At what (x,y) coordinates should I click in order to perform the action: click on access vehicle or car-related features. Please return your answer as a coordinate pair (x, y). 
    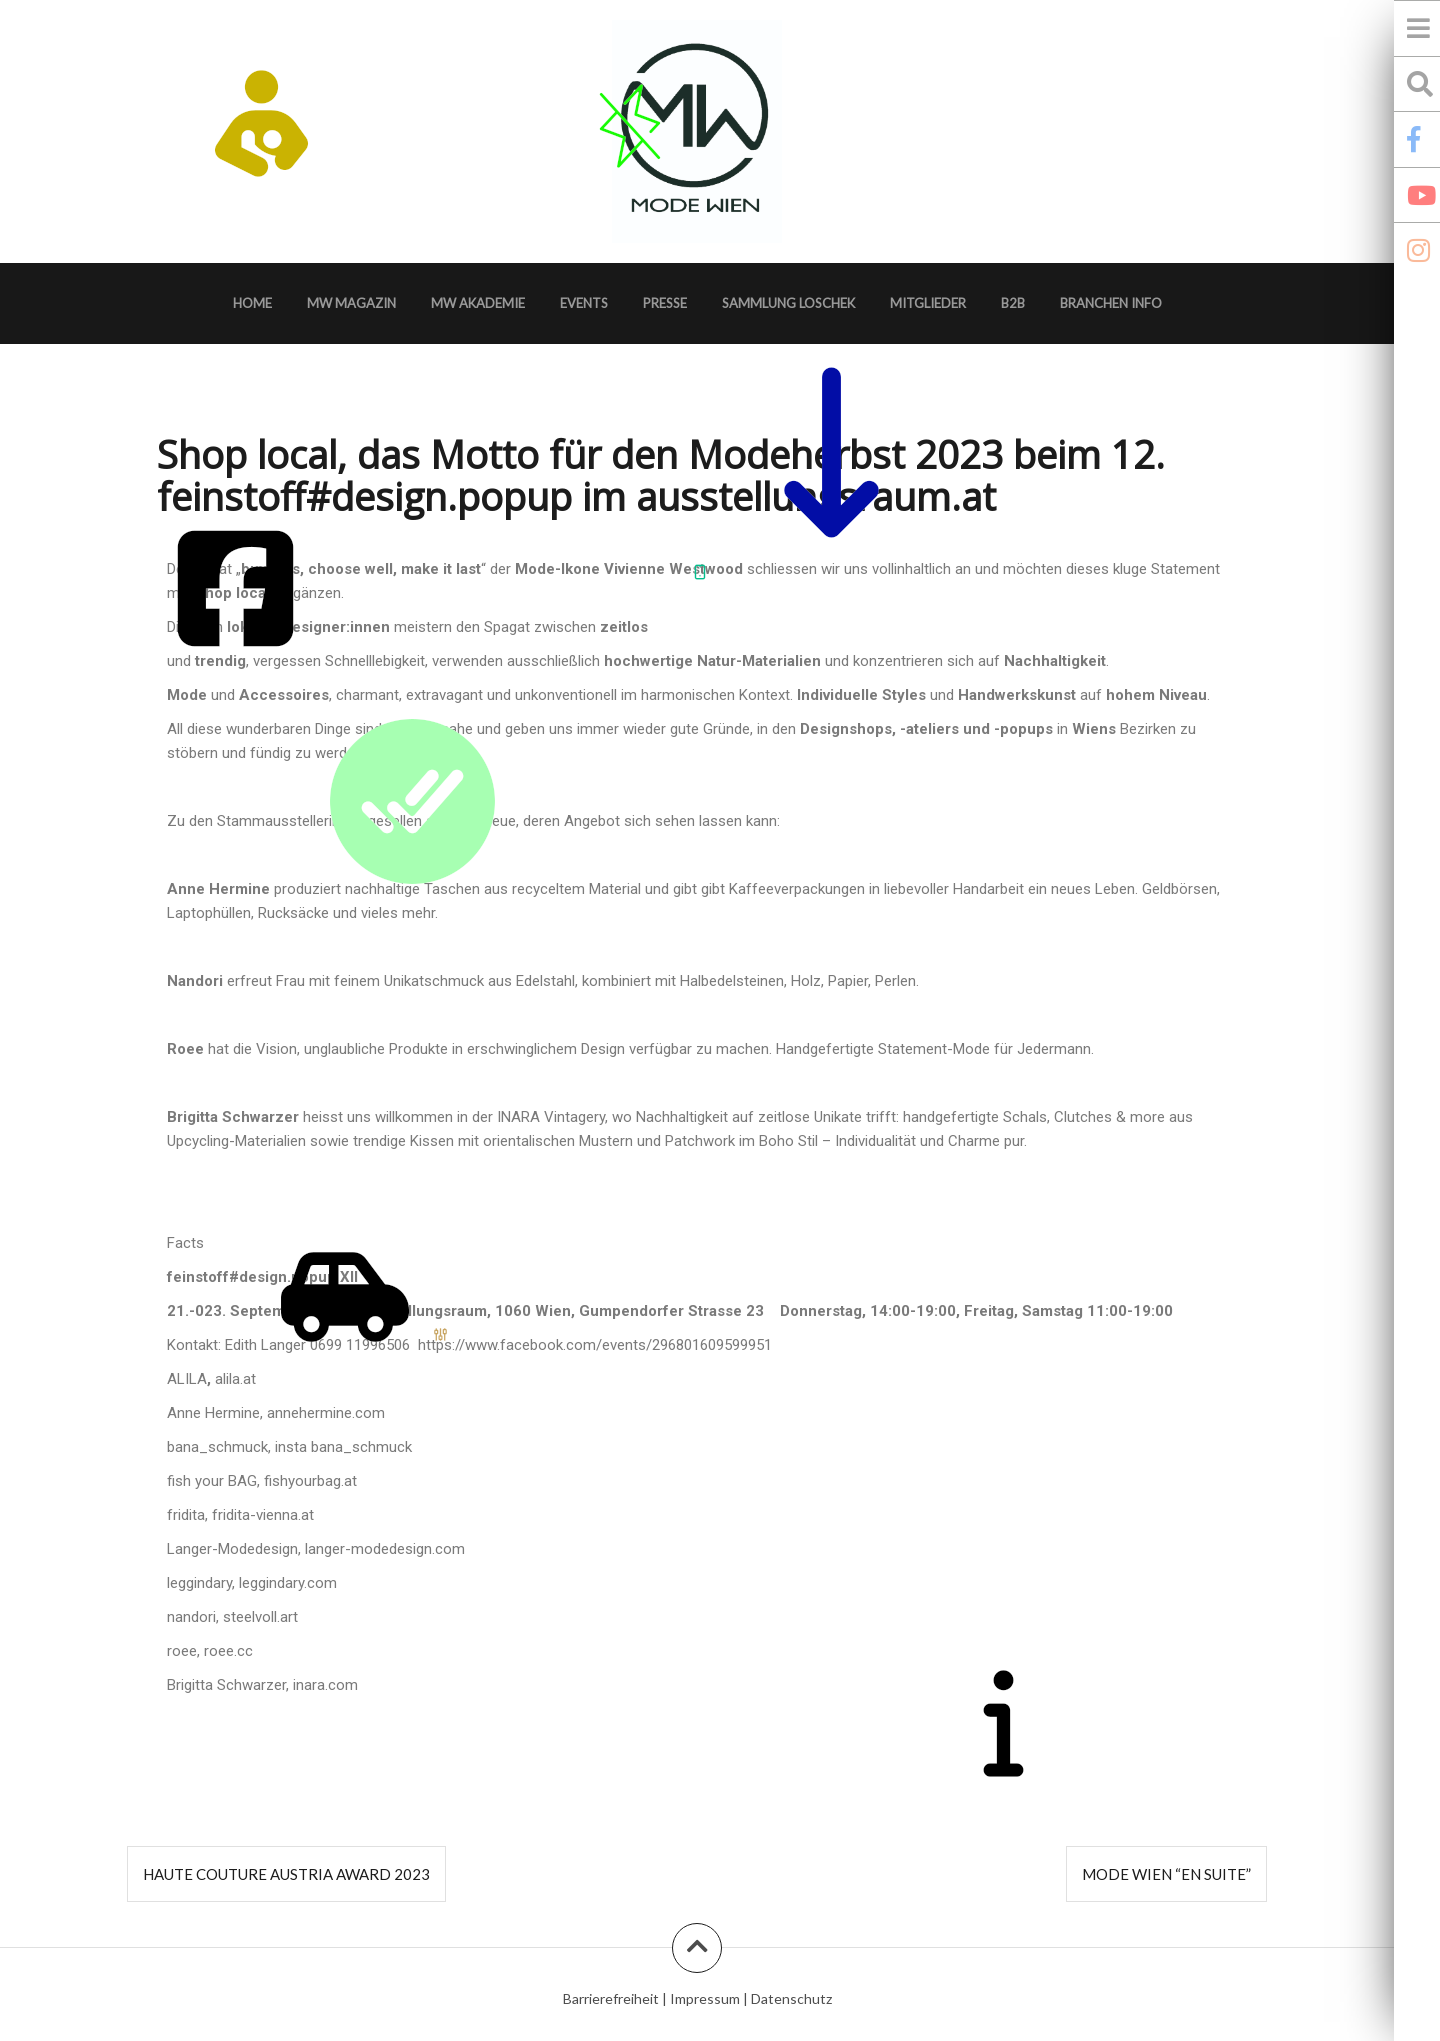
    Looking at the image, I should click on (345, 1297).